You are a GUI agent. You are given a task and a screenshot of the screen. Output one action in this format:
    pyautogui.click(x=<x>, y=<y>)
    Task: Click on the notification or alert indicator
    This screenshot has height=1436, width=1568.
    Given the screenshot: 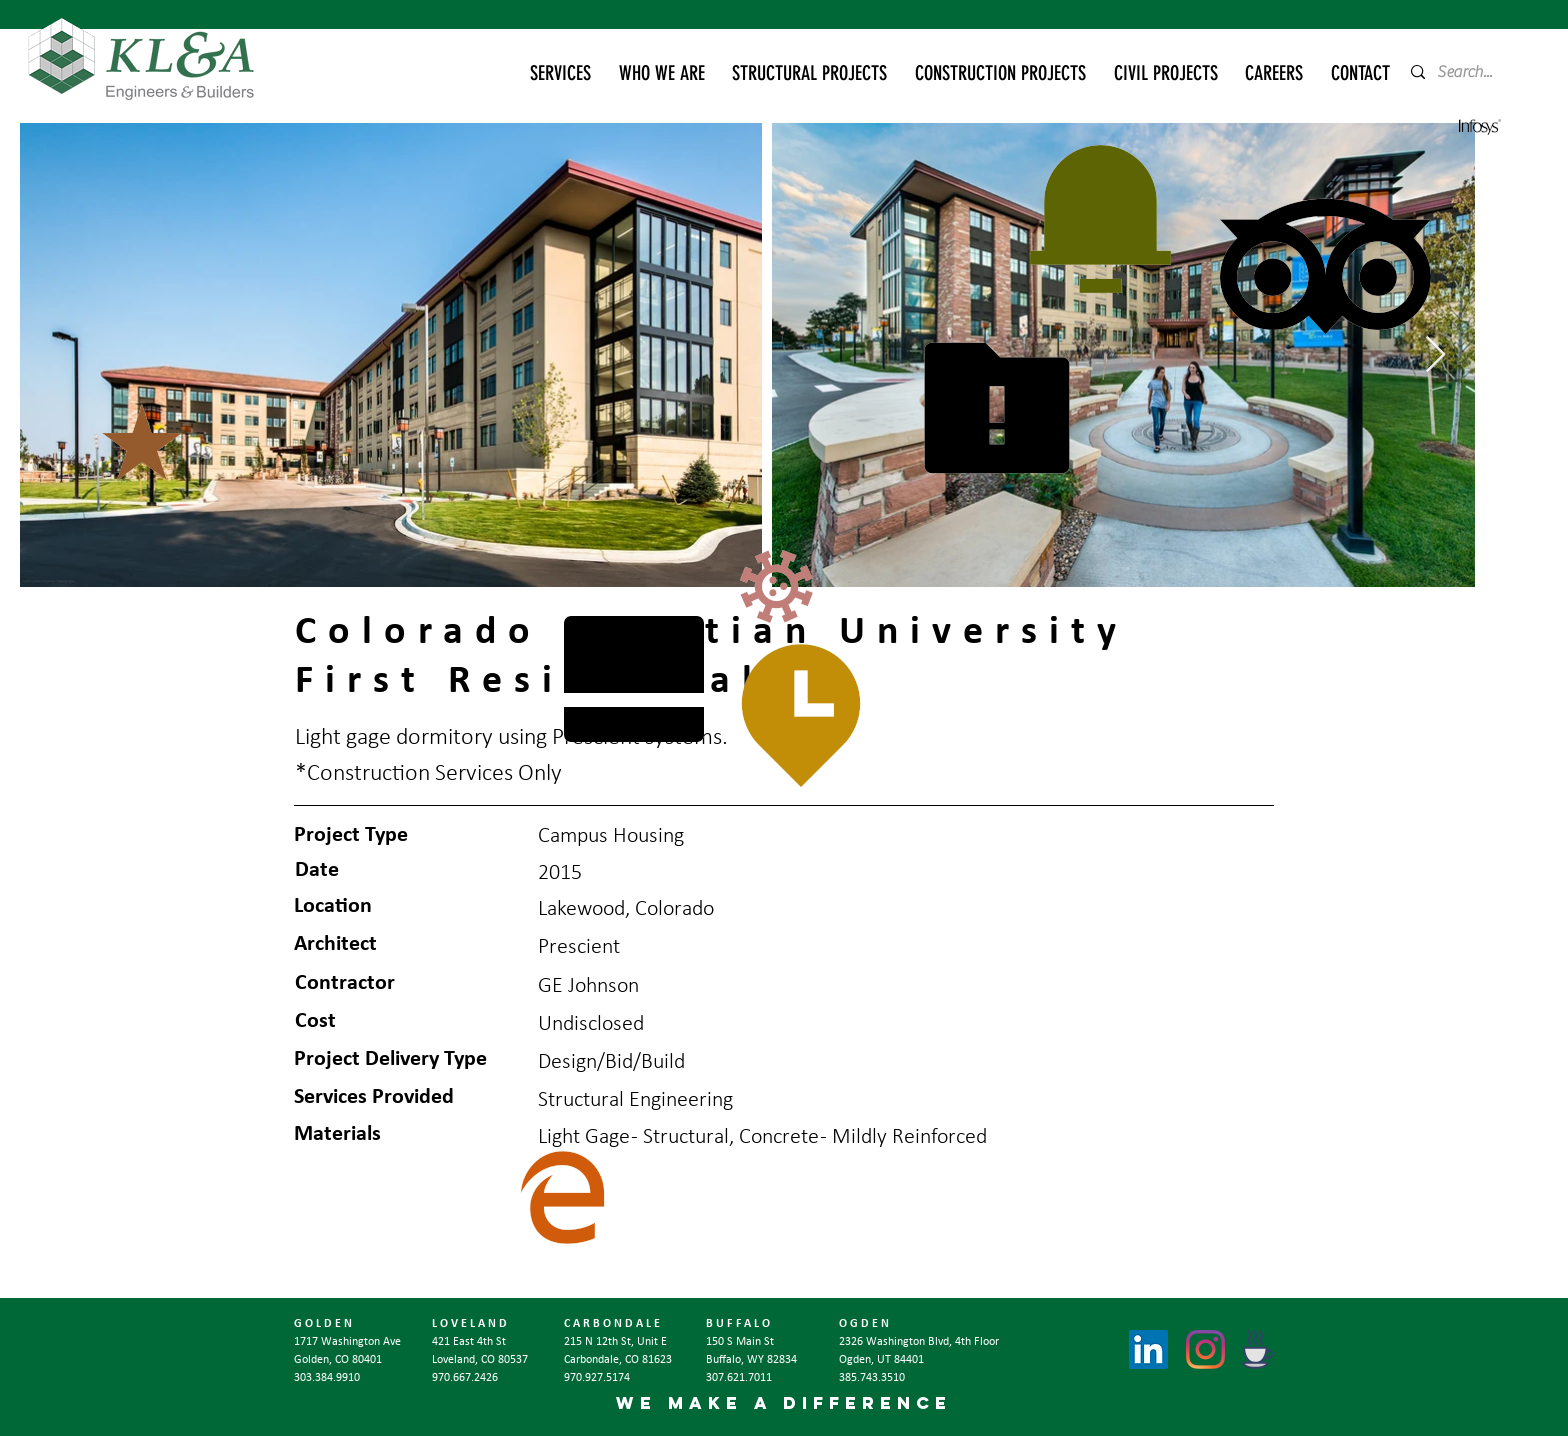 What is the action you would take?
    pyautogui.click(x=1100, y=215)
    